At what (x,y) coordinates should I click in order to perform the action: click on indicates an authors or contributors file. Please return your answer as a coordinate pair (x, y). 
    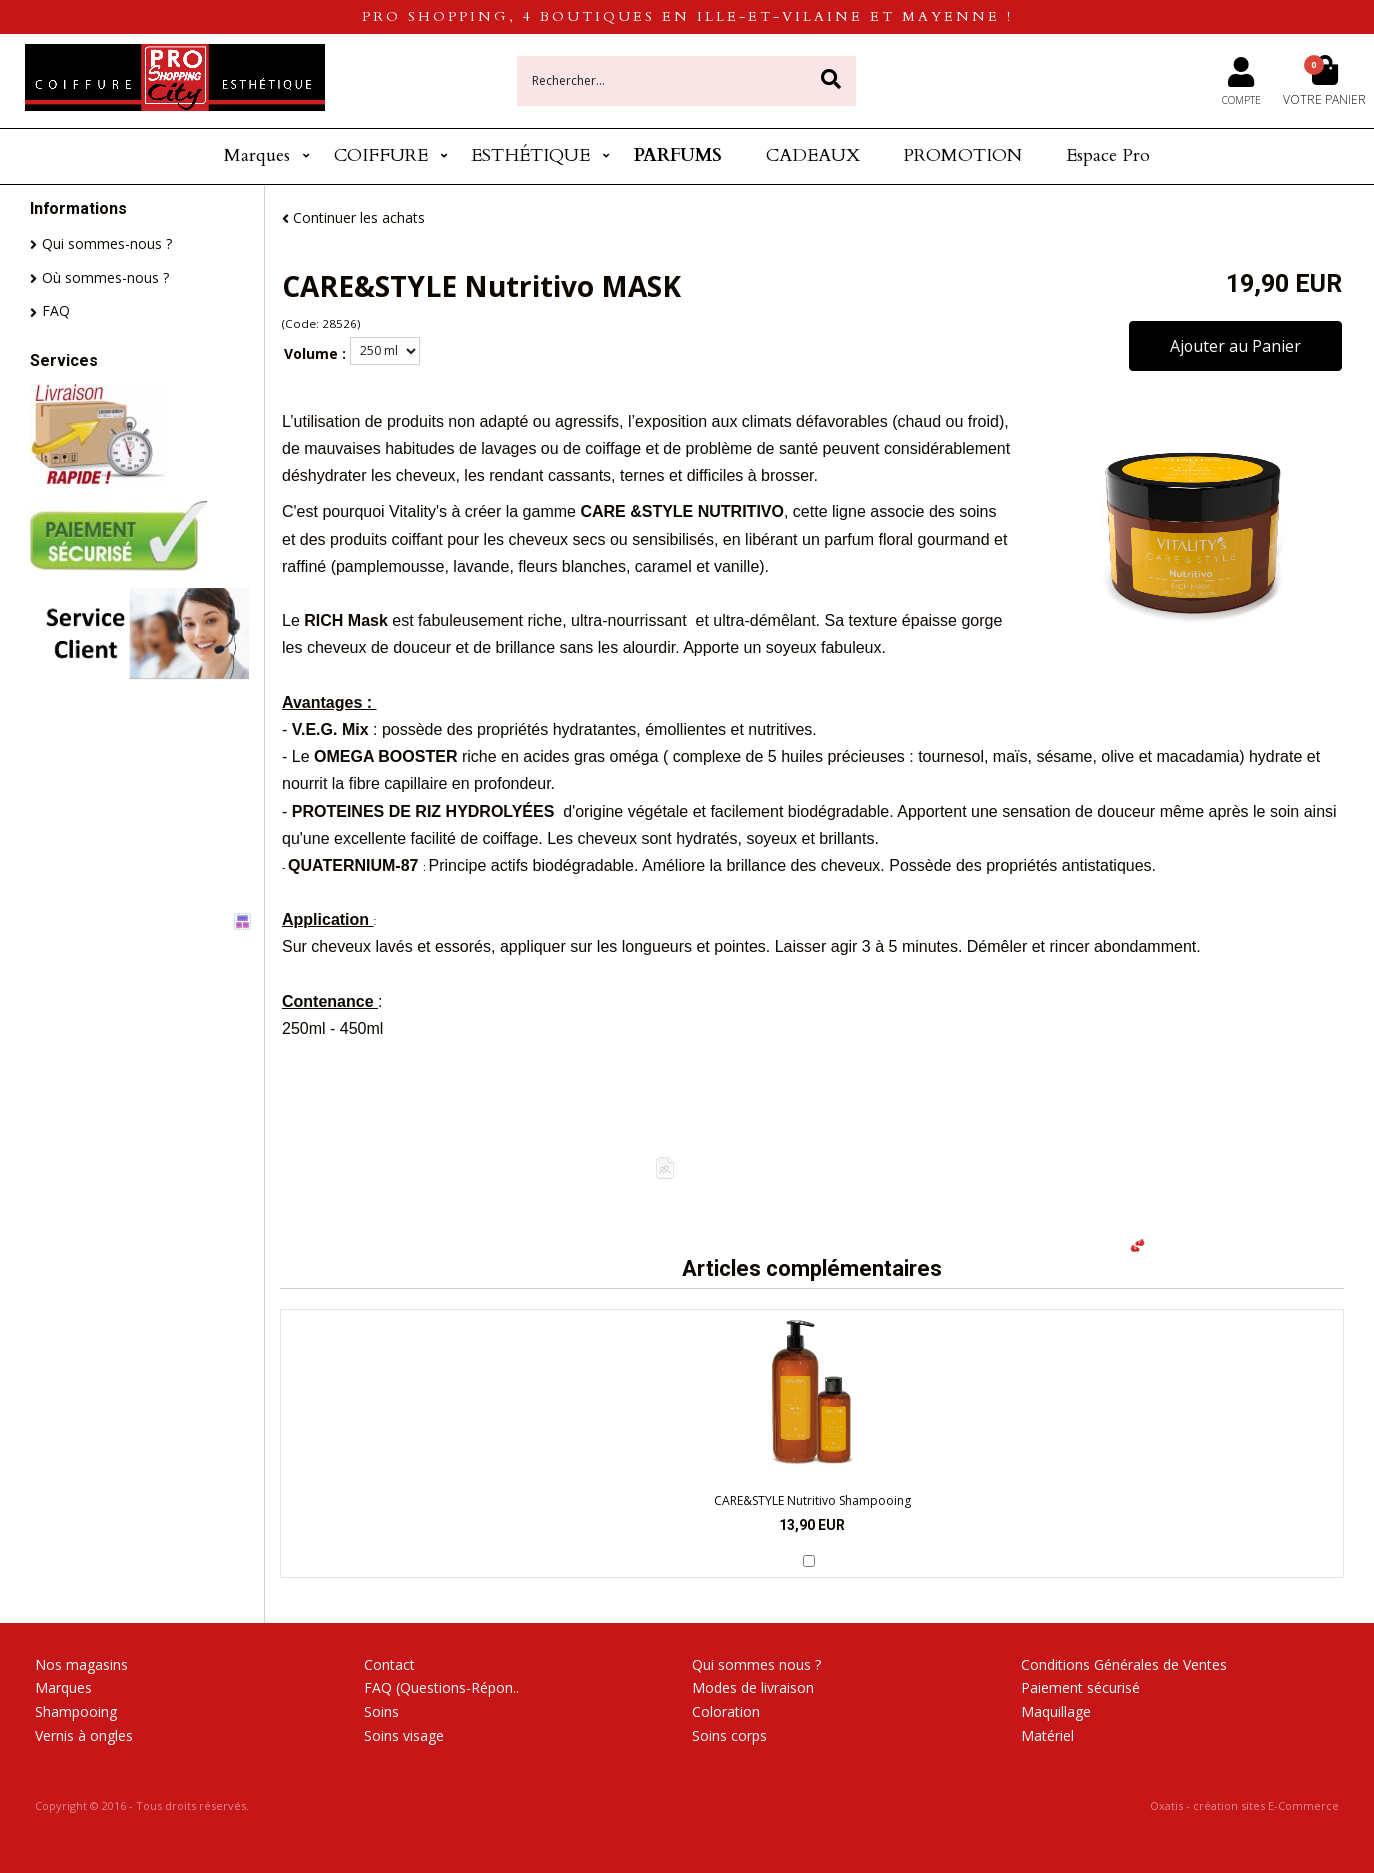
    Looking at the image, I should click on (665, 1168).